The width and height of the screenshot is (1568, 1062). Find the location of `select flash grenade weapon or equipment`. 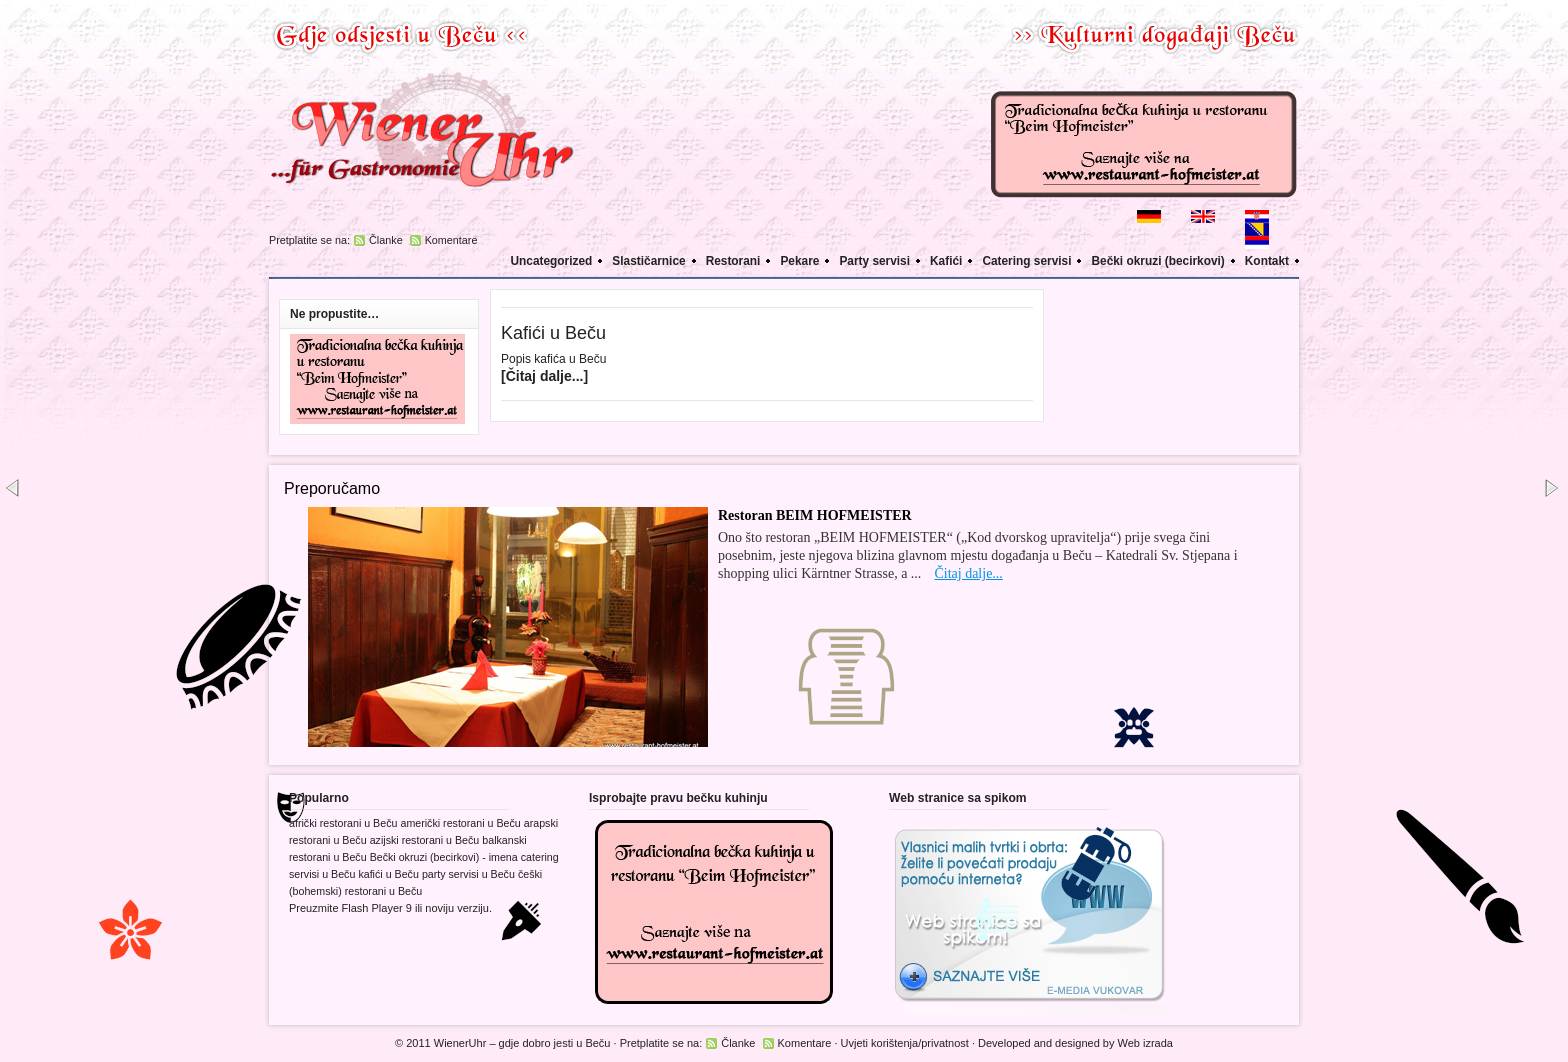

select flash grenade weapon or equipment is located at coordinates (1094, 863).